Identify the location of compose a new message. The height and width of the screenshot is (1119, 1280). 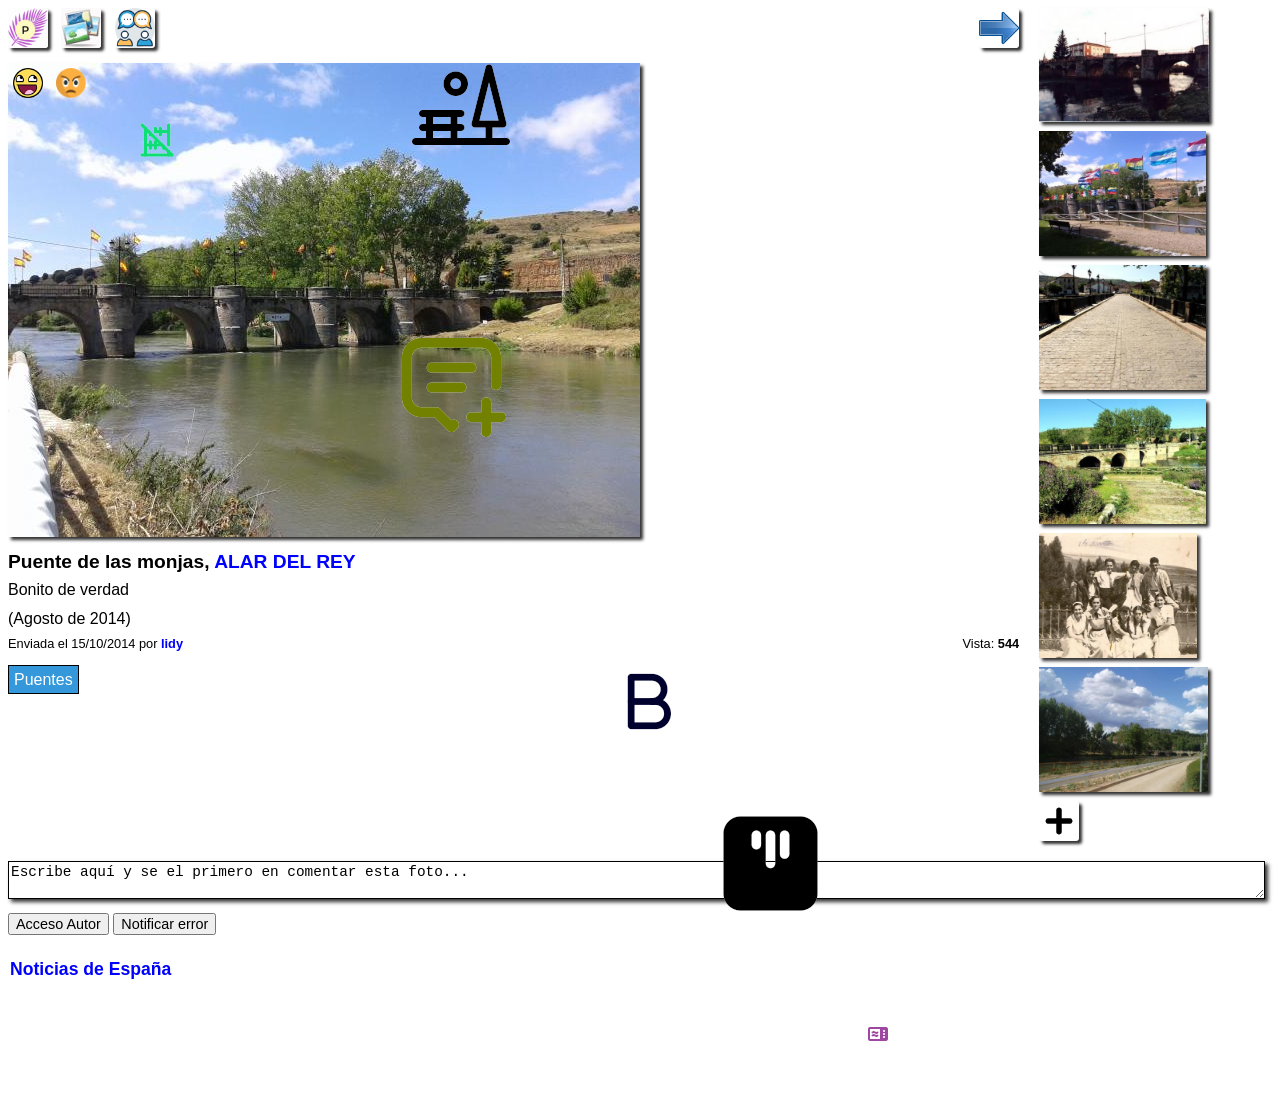
(451, 382).